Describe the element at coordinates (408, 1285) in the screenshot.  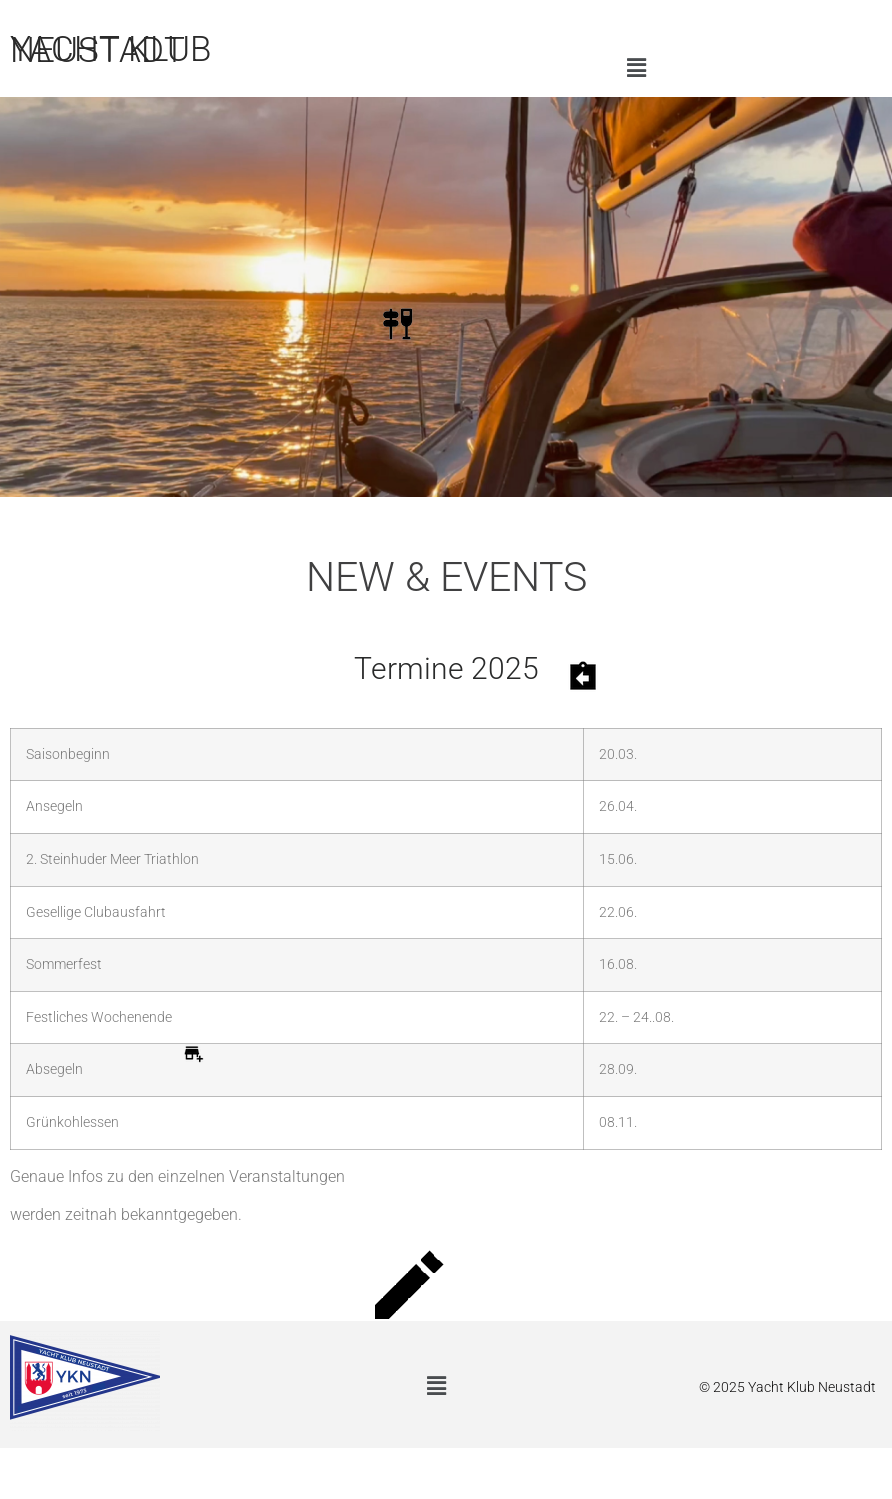
I see `edit or modify content` at that location.